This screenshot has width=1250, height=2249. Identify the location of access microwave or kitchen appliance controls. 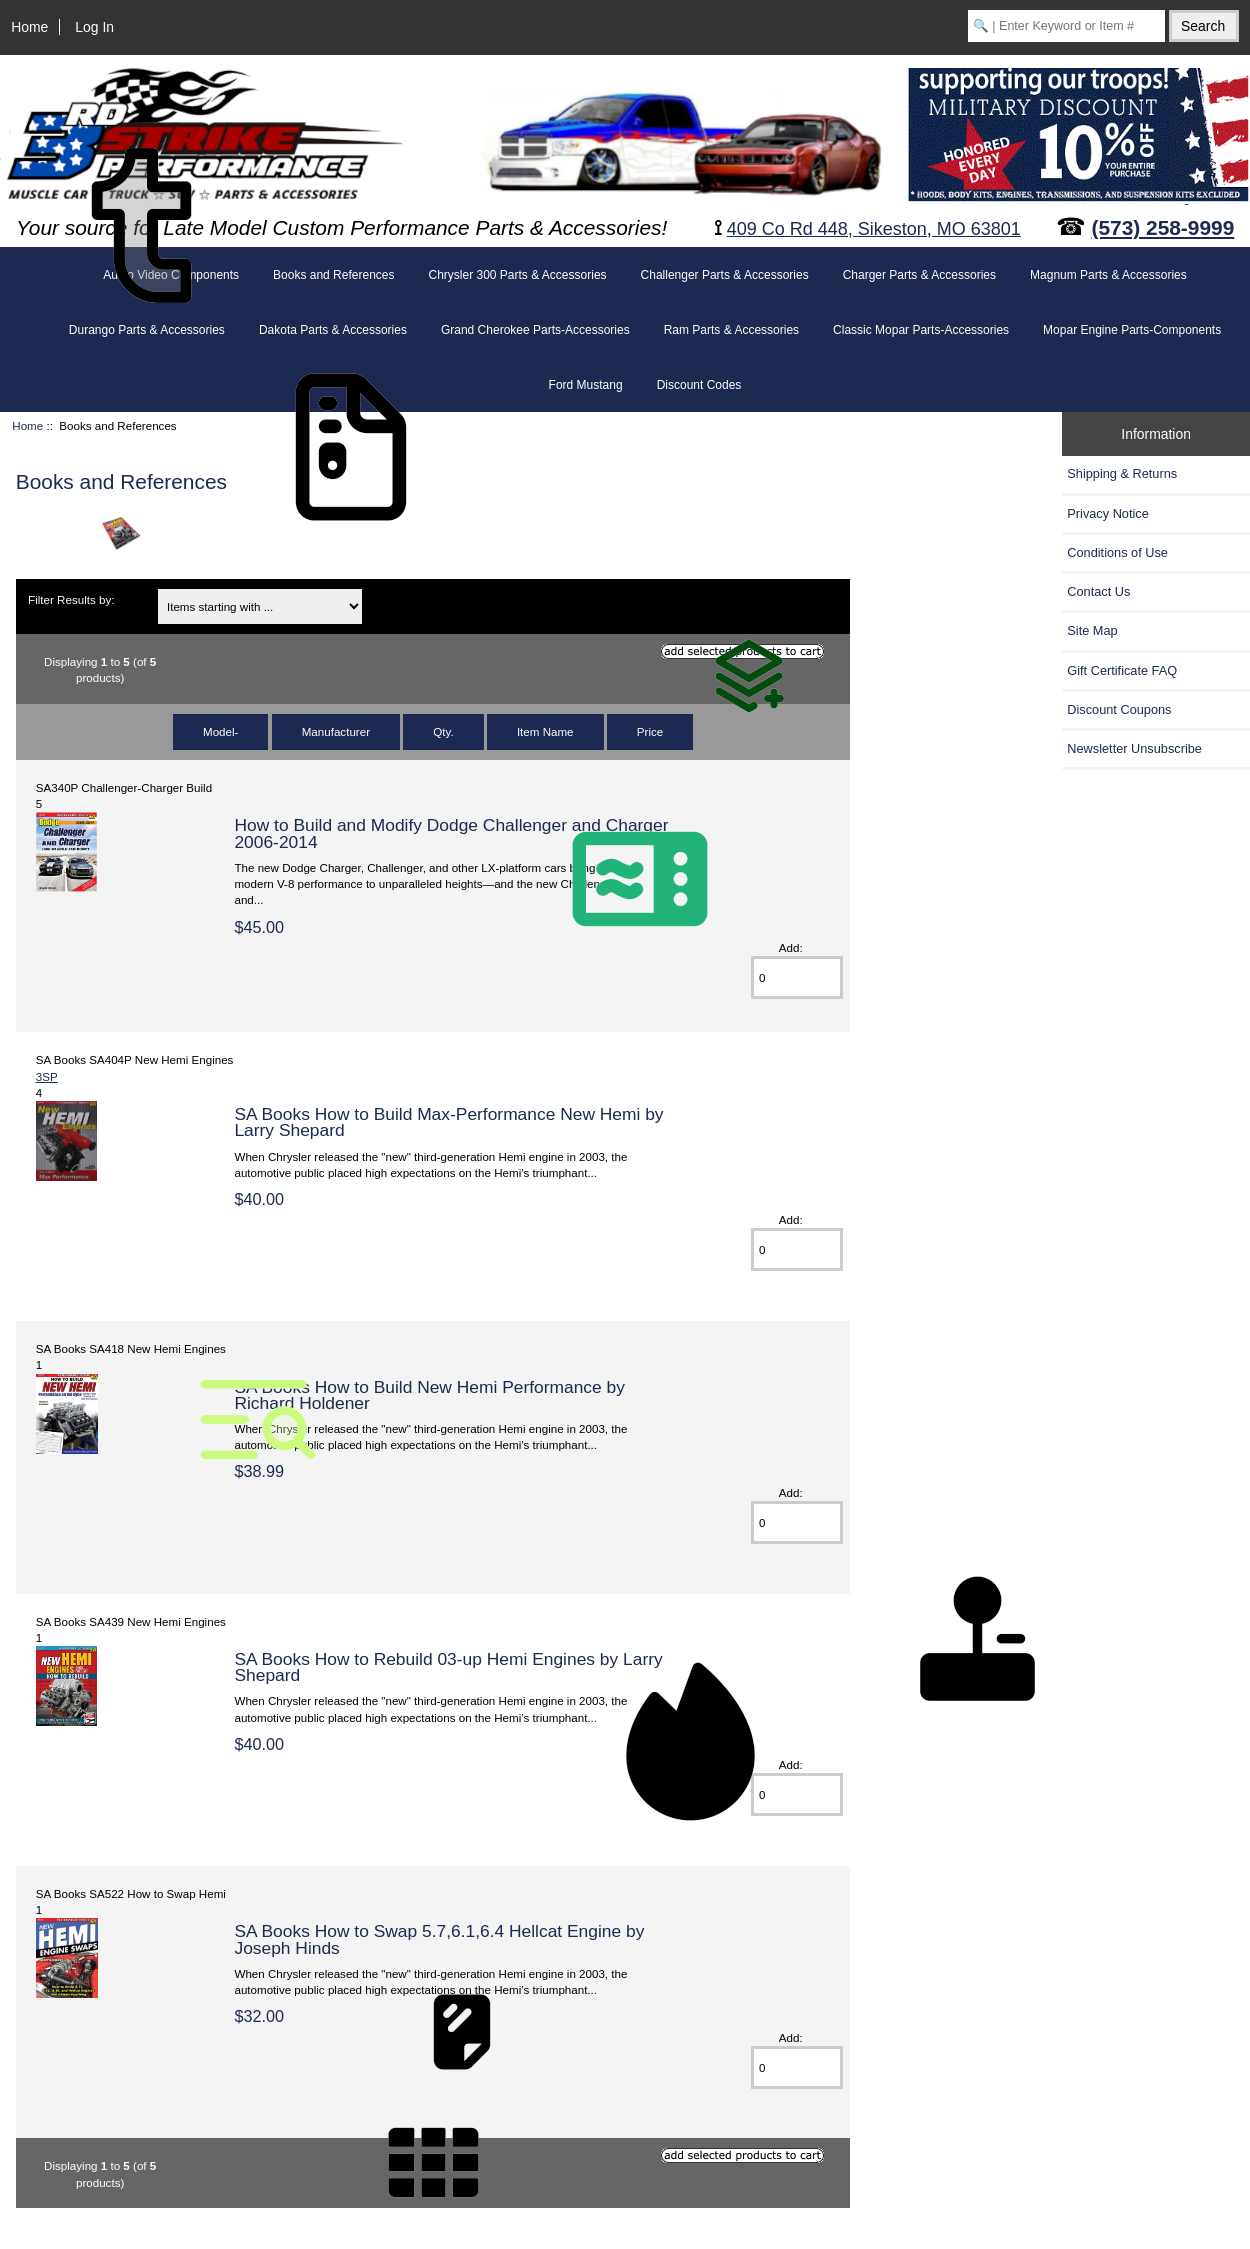
(640, 879).